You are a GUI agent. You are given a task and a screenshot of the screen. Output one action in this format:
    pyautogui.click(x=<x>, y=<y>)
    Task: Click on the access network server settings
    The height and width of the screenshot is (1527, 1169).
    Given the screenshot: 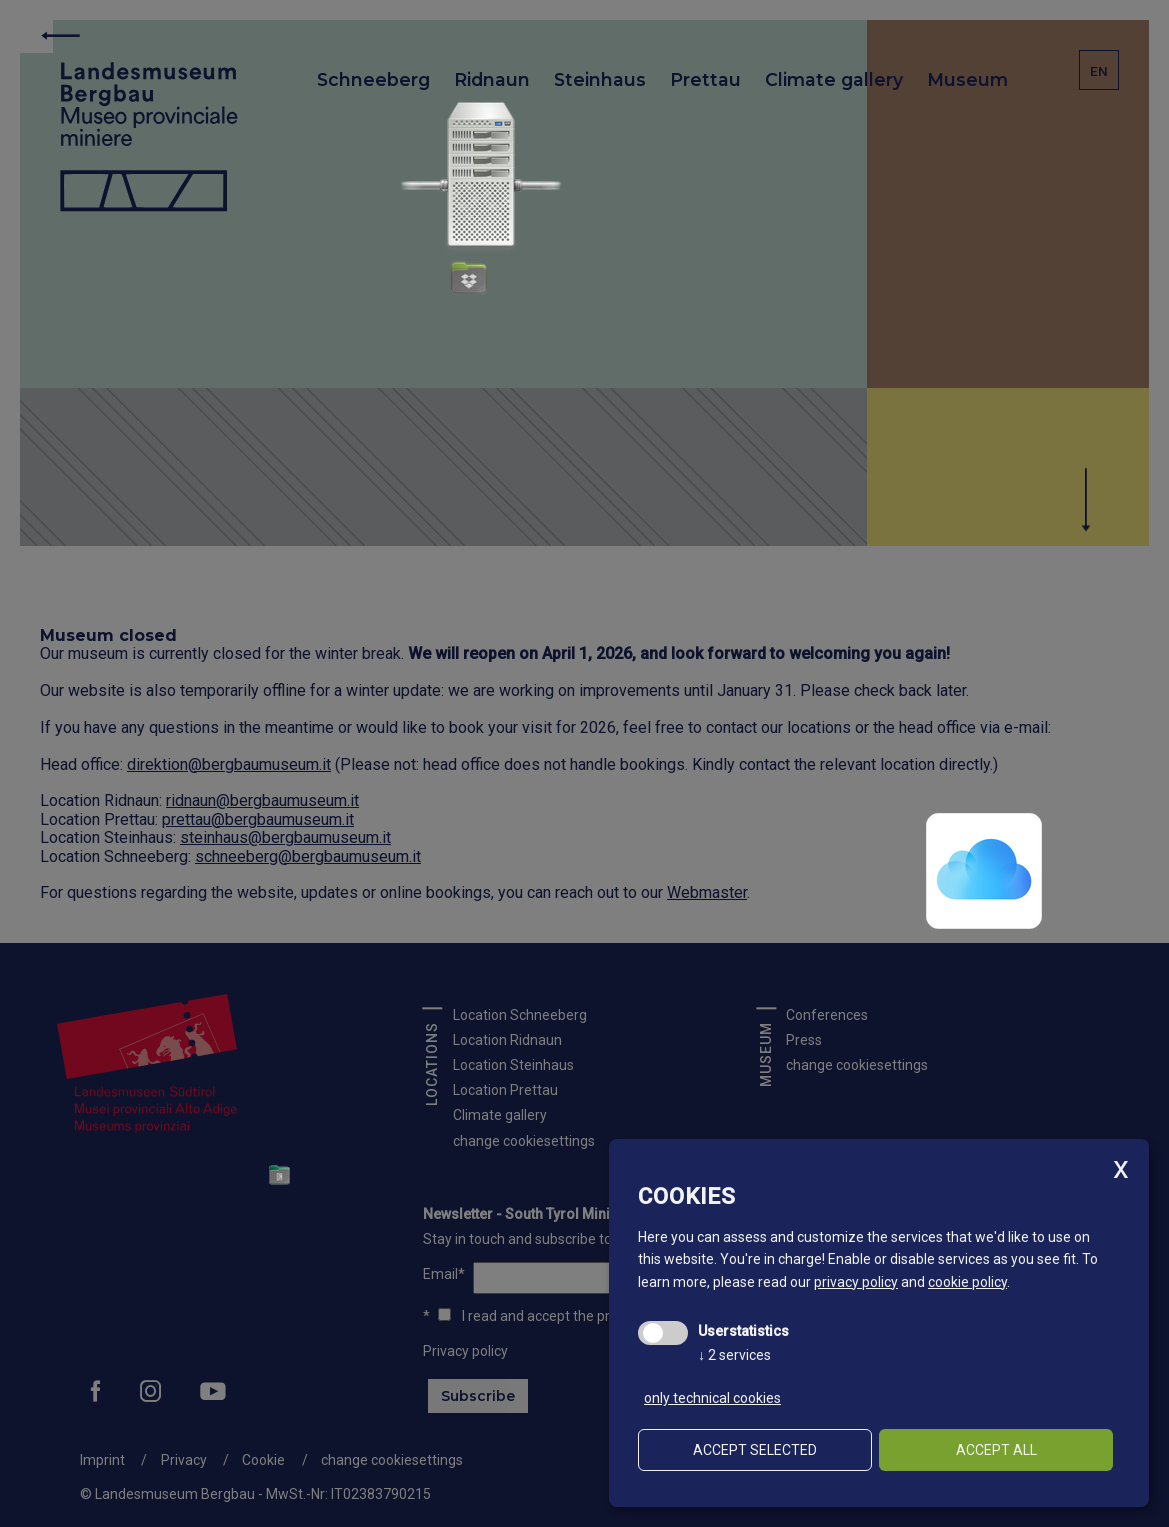 What is the action you would take?
    pyautogui.click(x=481, y=177)
    